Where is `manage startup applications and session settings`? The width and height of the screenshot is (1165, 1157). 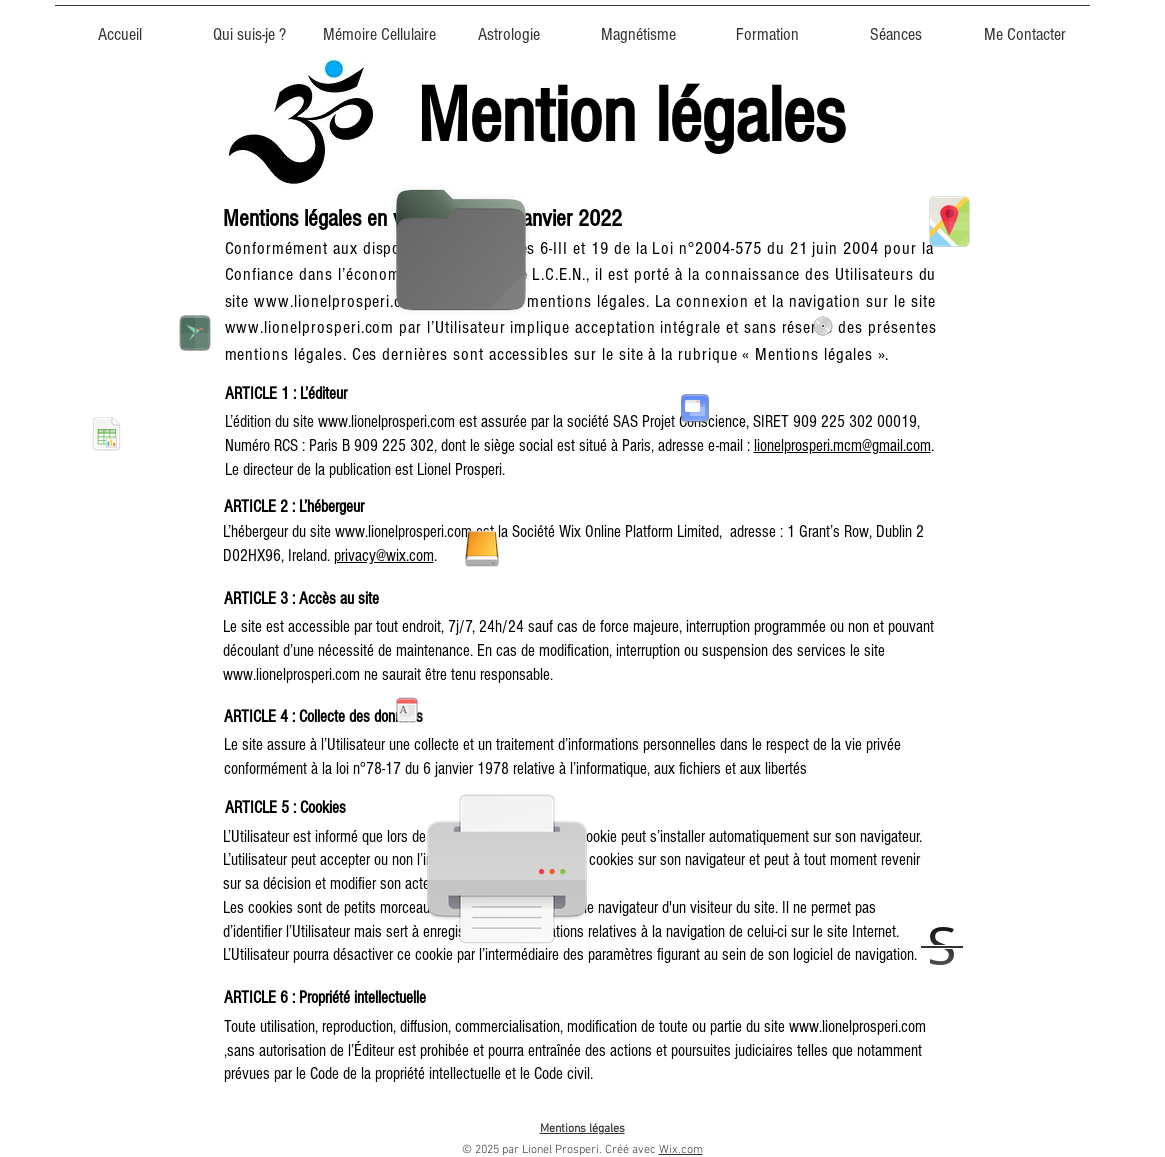 manage startup applications and session settings is located at coordinates (695, 408).